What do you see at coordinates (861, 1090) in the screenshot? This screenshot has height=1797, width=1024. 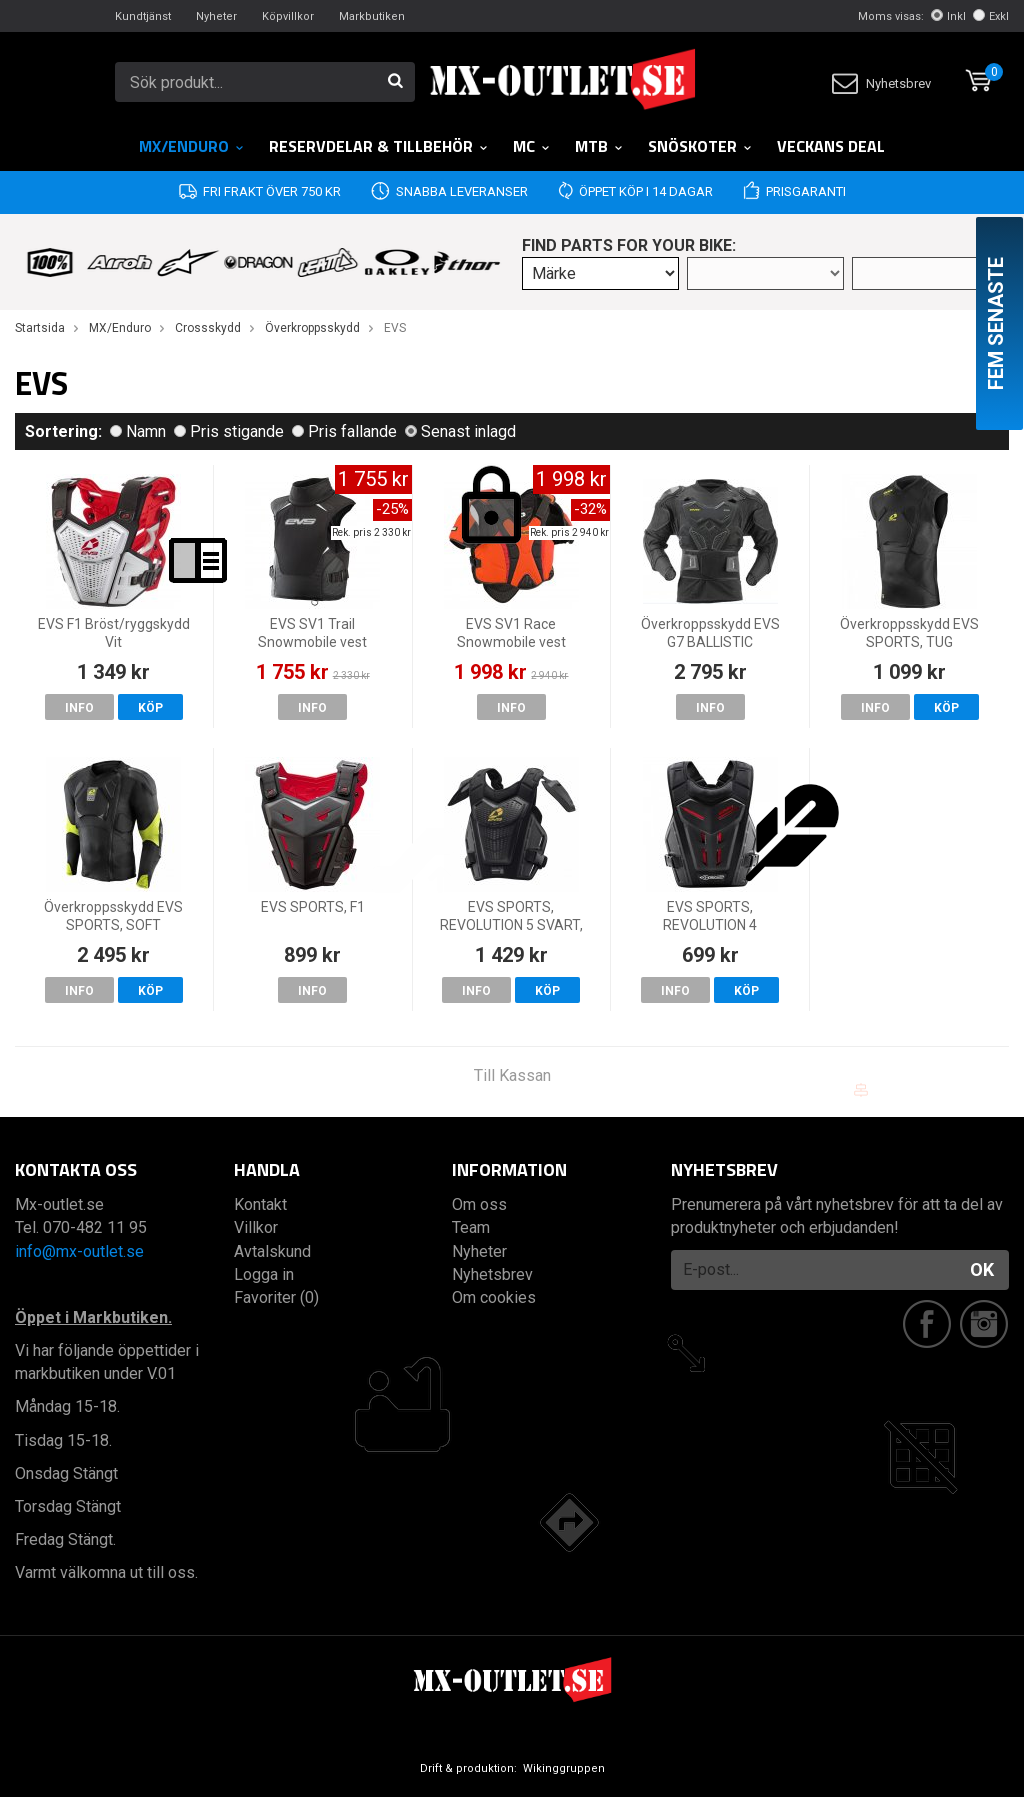 I see `align objects to horizontal center` at bounding box center [861, 1090].